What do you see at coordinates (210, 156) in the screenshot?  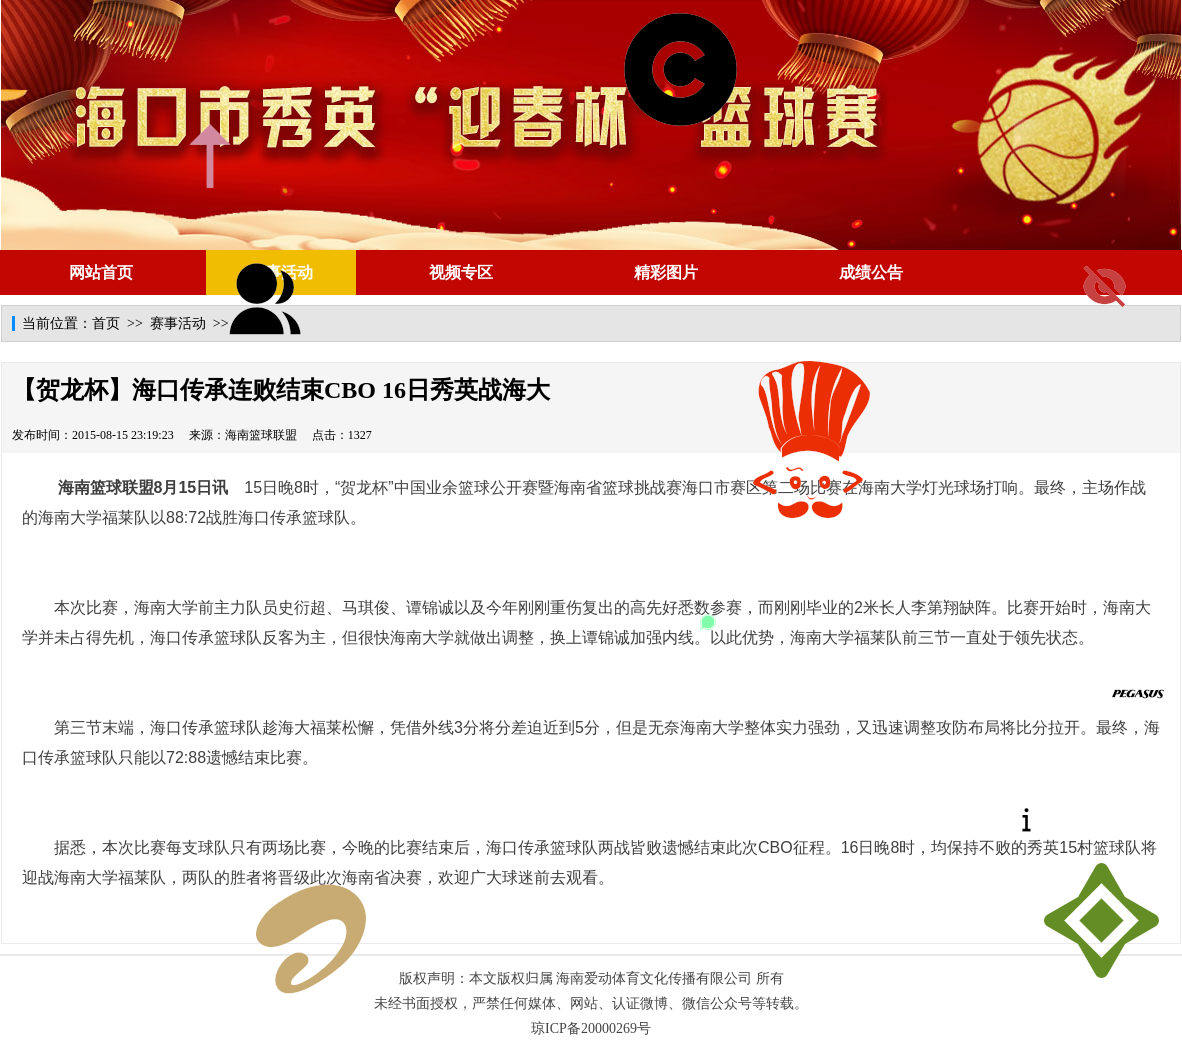 I see `scroll to top of page` at bounding box center [210, 156].